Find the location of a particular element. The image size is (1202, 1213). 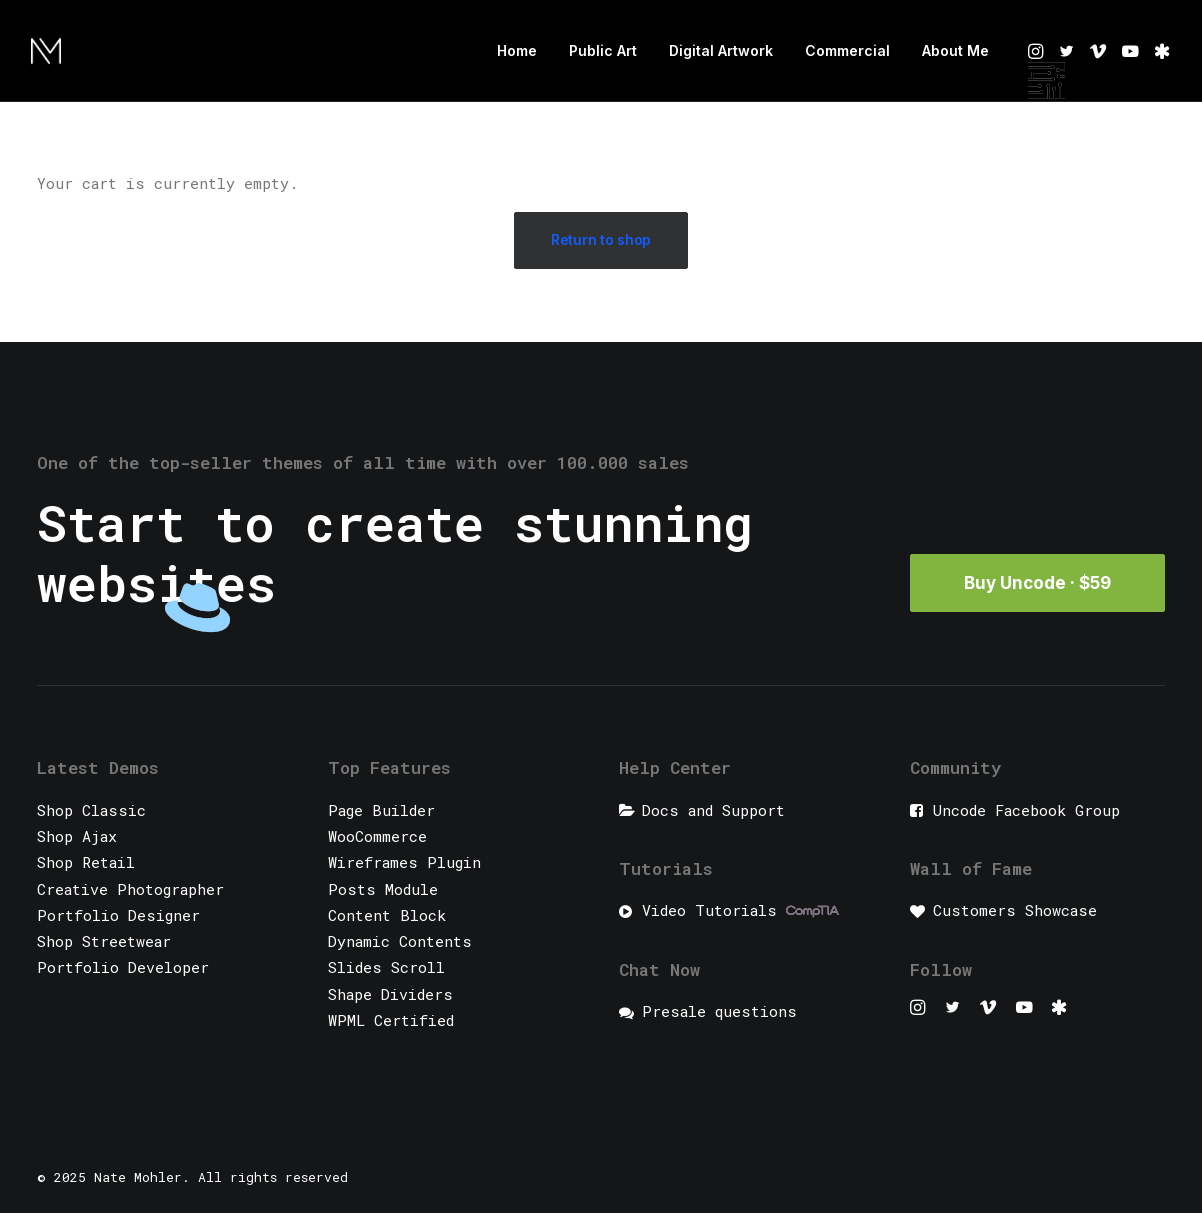

multisim circuit simulation software logo is located at coordinates (1046, 80).